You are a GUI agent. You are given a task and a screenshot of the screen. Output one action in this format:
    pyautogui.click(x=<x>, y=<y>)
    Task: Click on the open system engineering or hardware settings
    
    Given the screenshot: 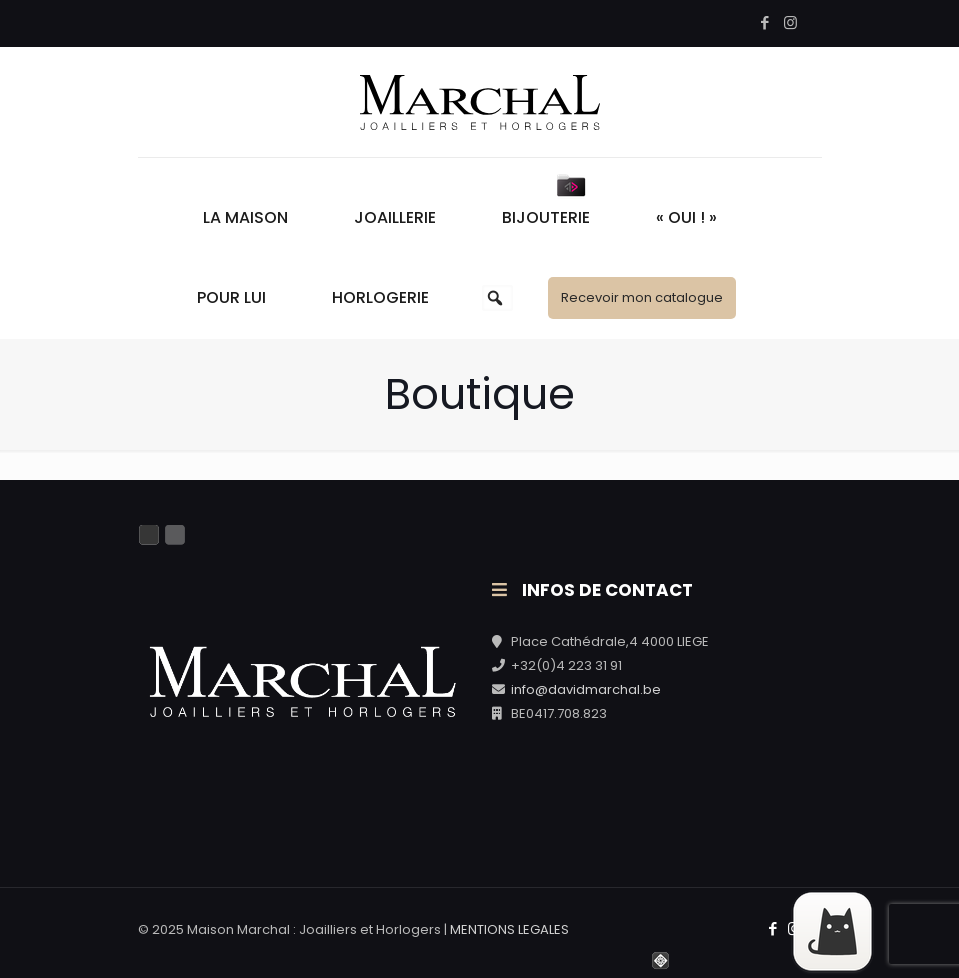 What is the action you would take?
    pyautogui.click(x=660, y=960)
    